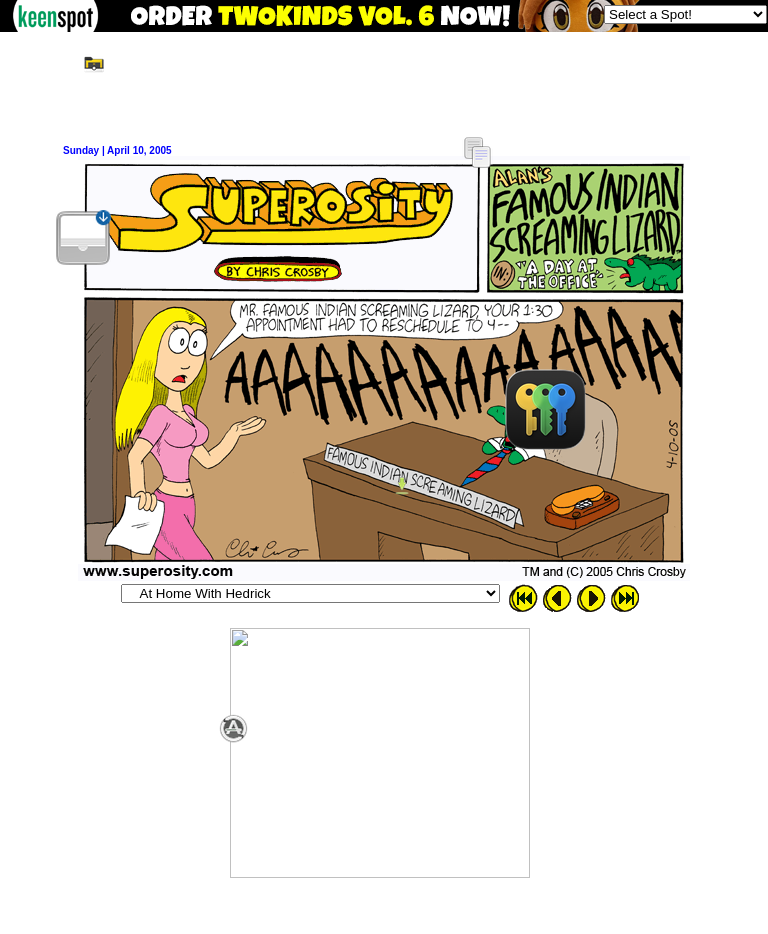 The height and width of the screenshot is (934, 768). Describe the element at coordinates (83, 238) in the screenshot. I see `open your email inbox` at that location.